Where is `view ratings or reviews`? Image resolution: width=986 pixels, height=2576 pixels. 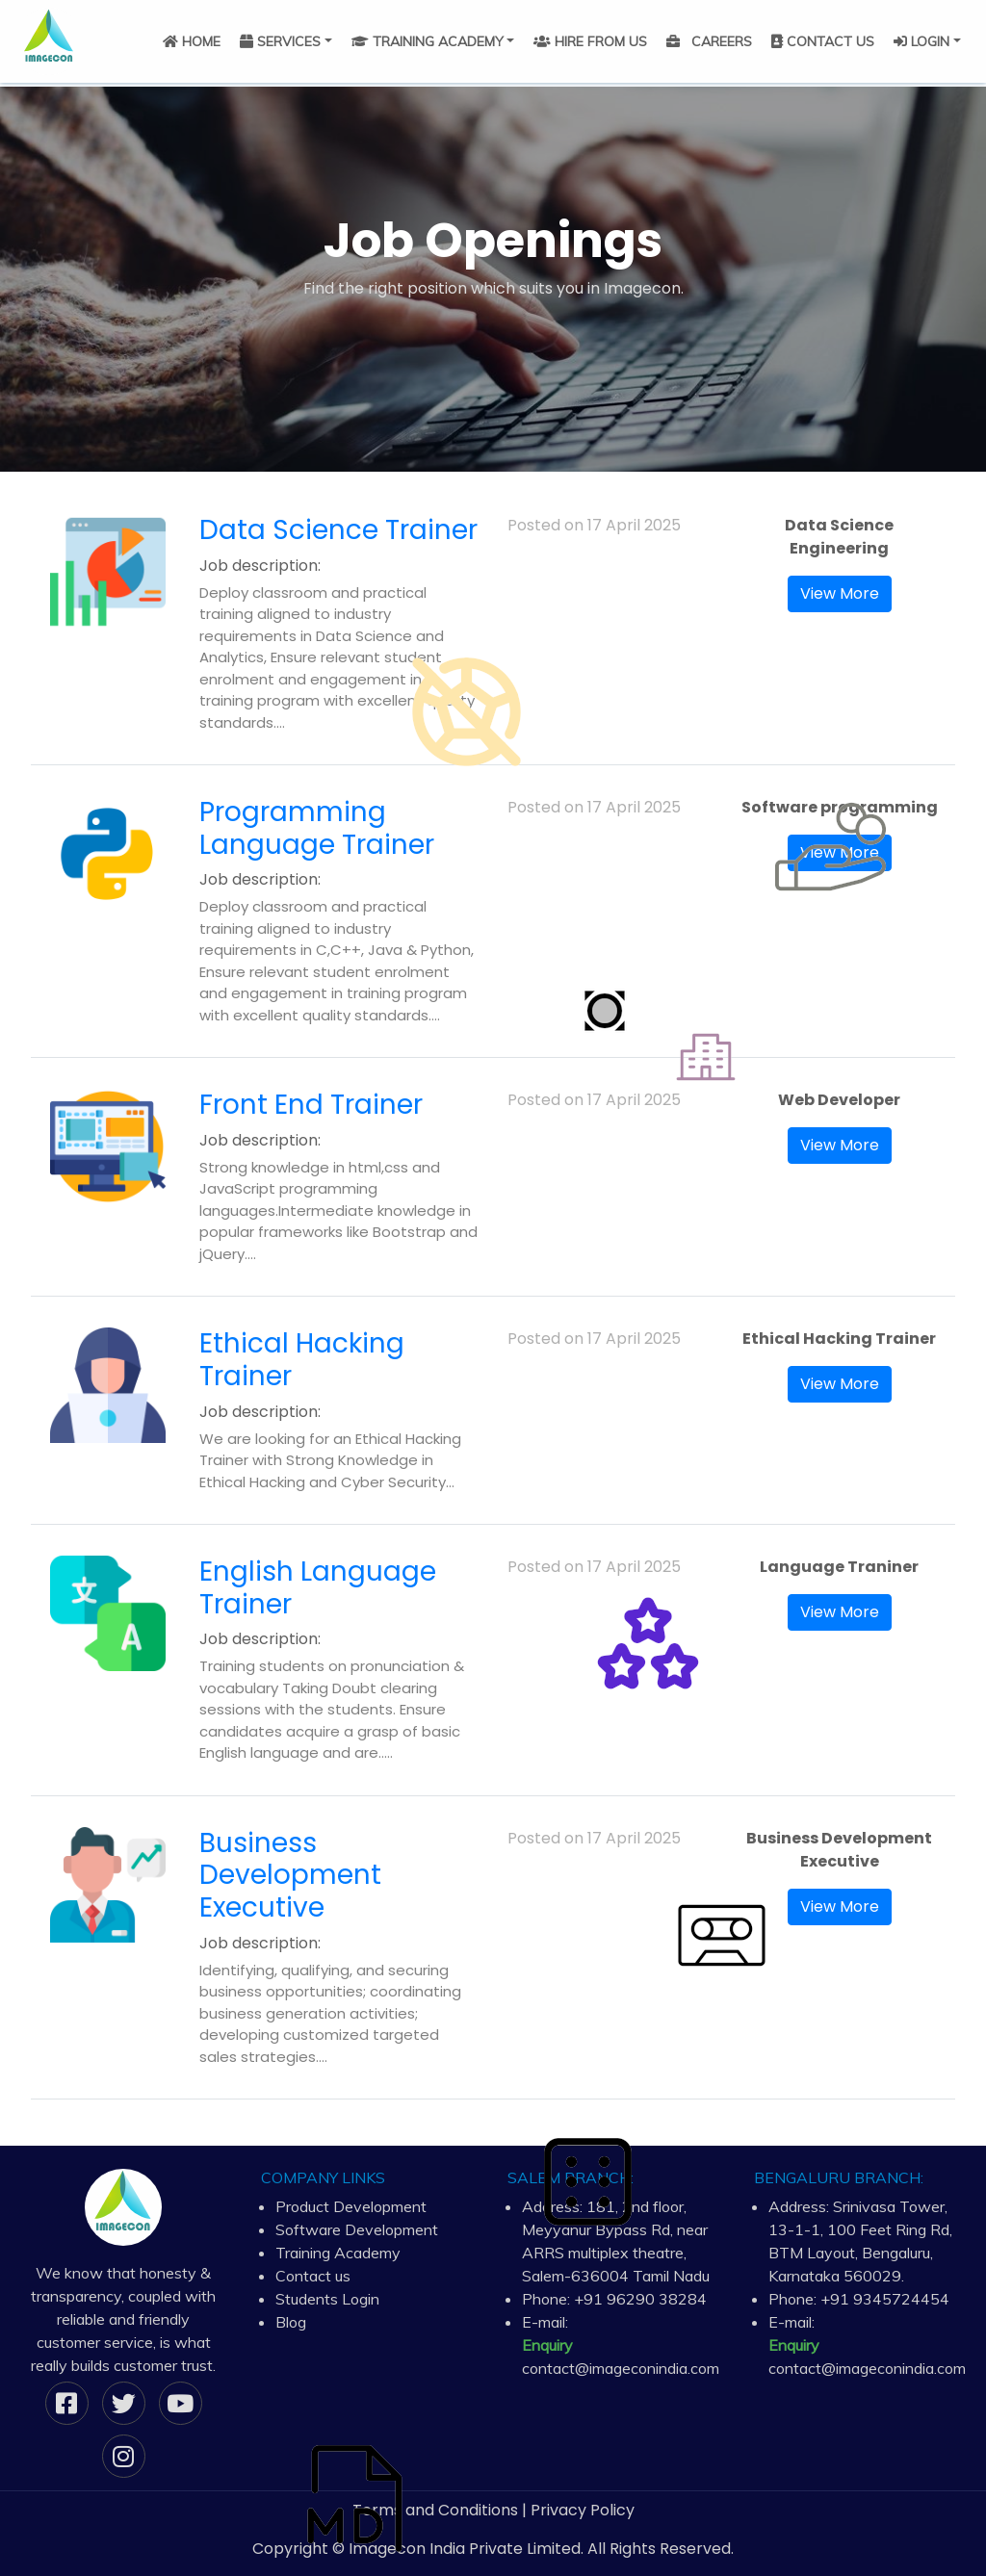 view ratings or reviews is located at coordinates (648, 1643).